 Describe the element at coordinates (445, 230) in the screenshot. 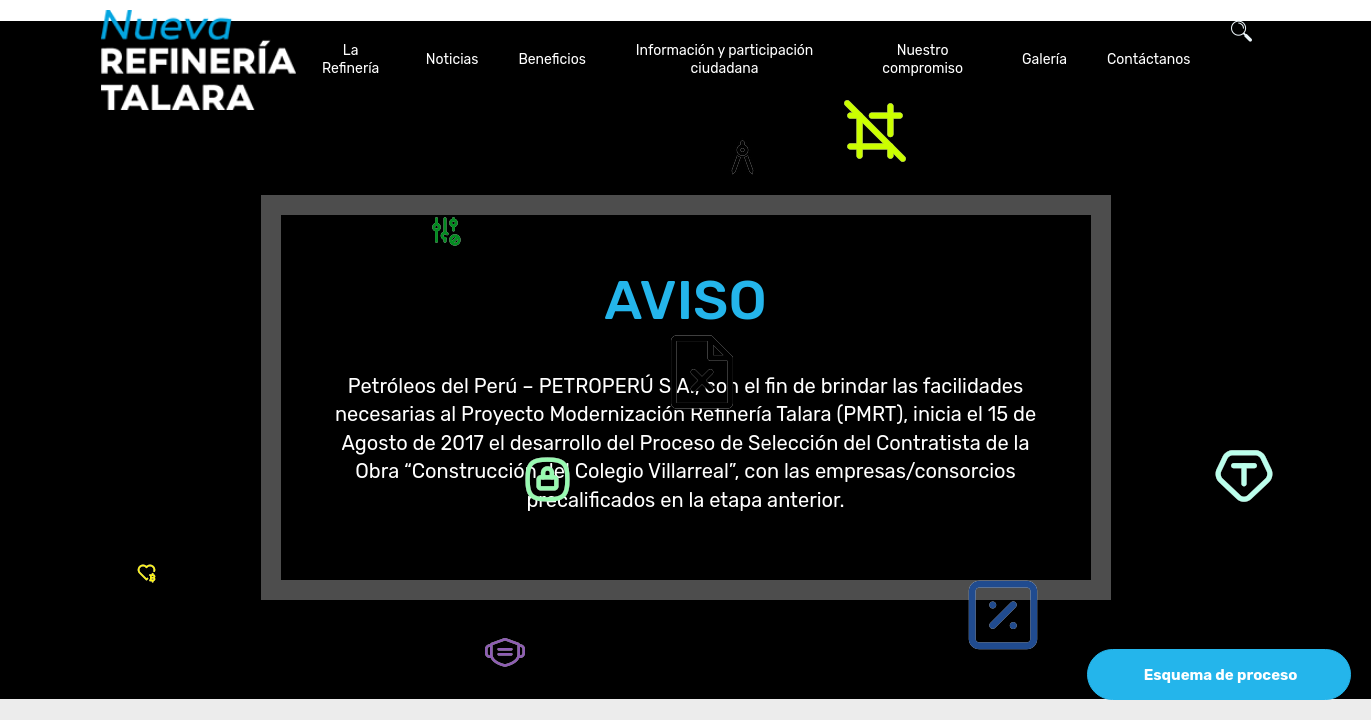

I see `cancel or reset filter settings` at that location.